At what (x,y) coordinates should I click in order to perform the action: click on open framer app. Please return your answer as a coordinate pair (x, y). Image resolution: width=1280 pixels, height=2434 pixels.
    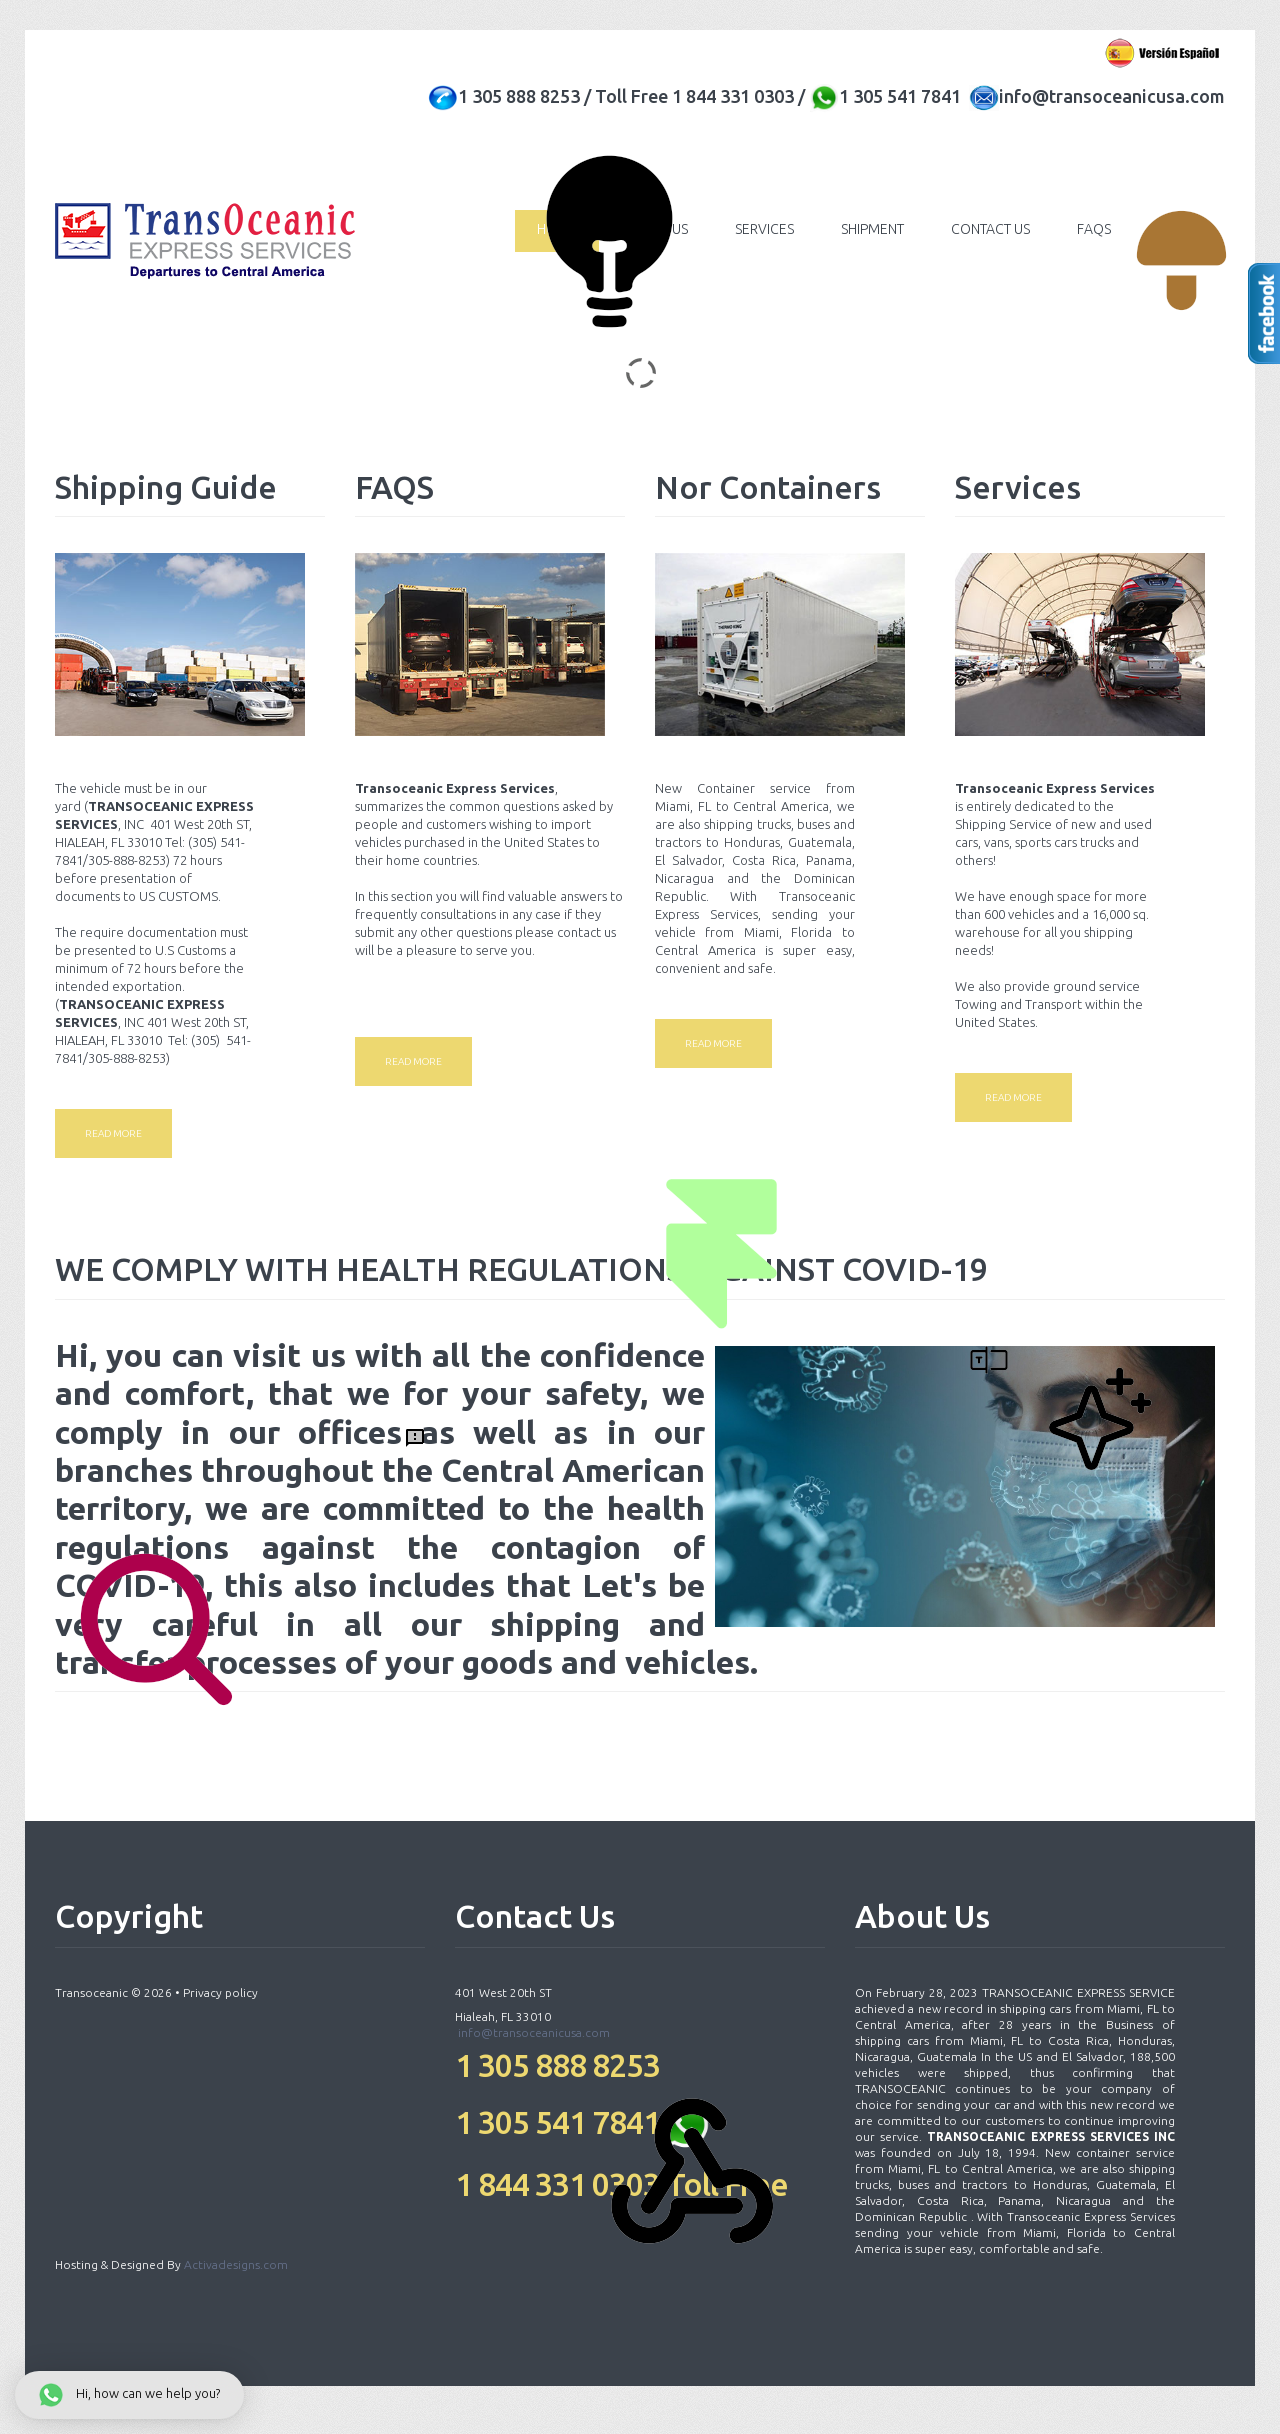
    Looking at the image, I should click on (721, 1245).